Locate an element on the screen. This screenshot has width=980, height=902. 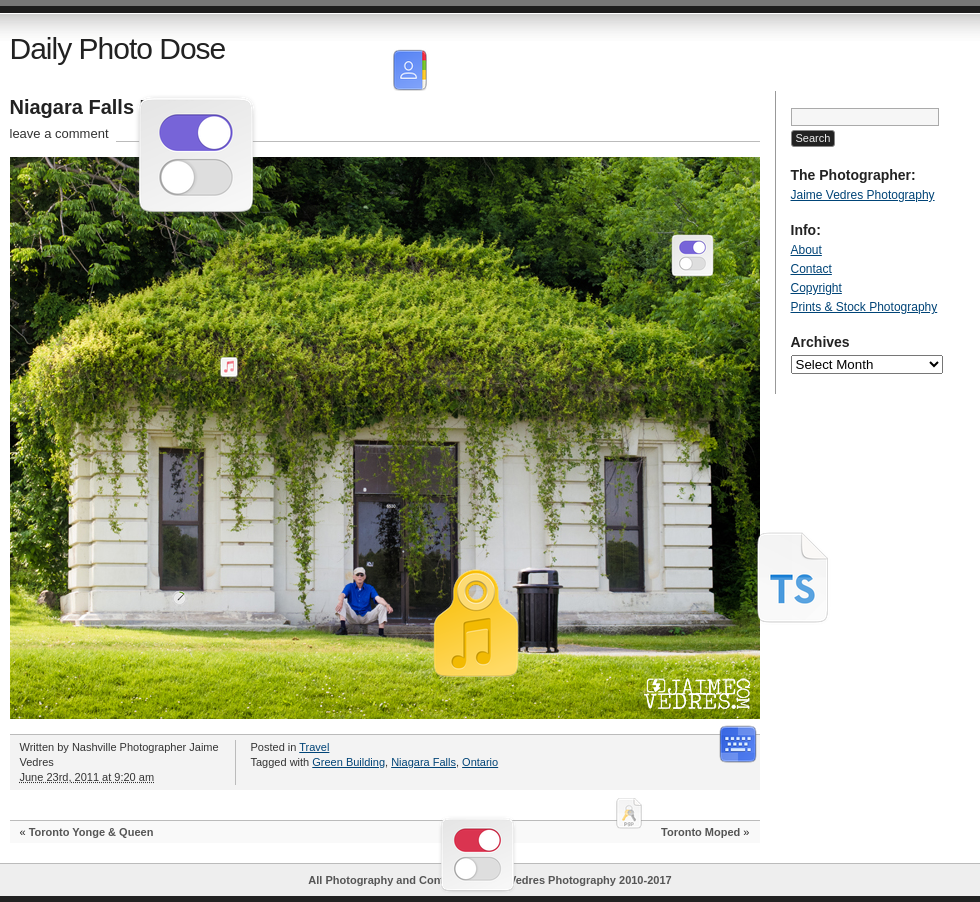
access keyboard and input method settings is located at coordinates (738, 744).